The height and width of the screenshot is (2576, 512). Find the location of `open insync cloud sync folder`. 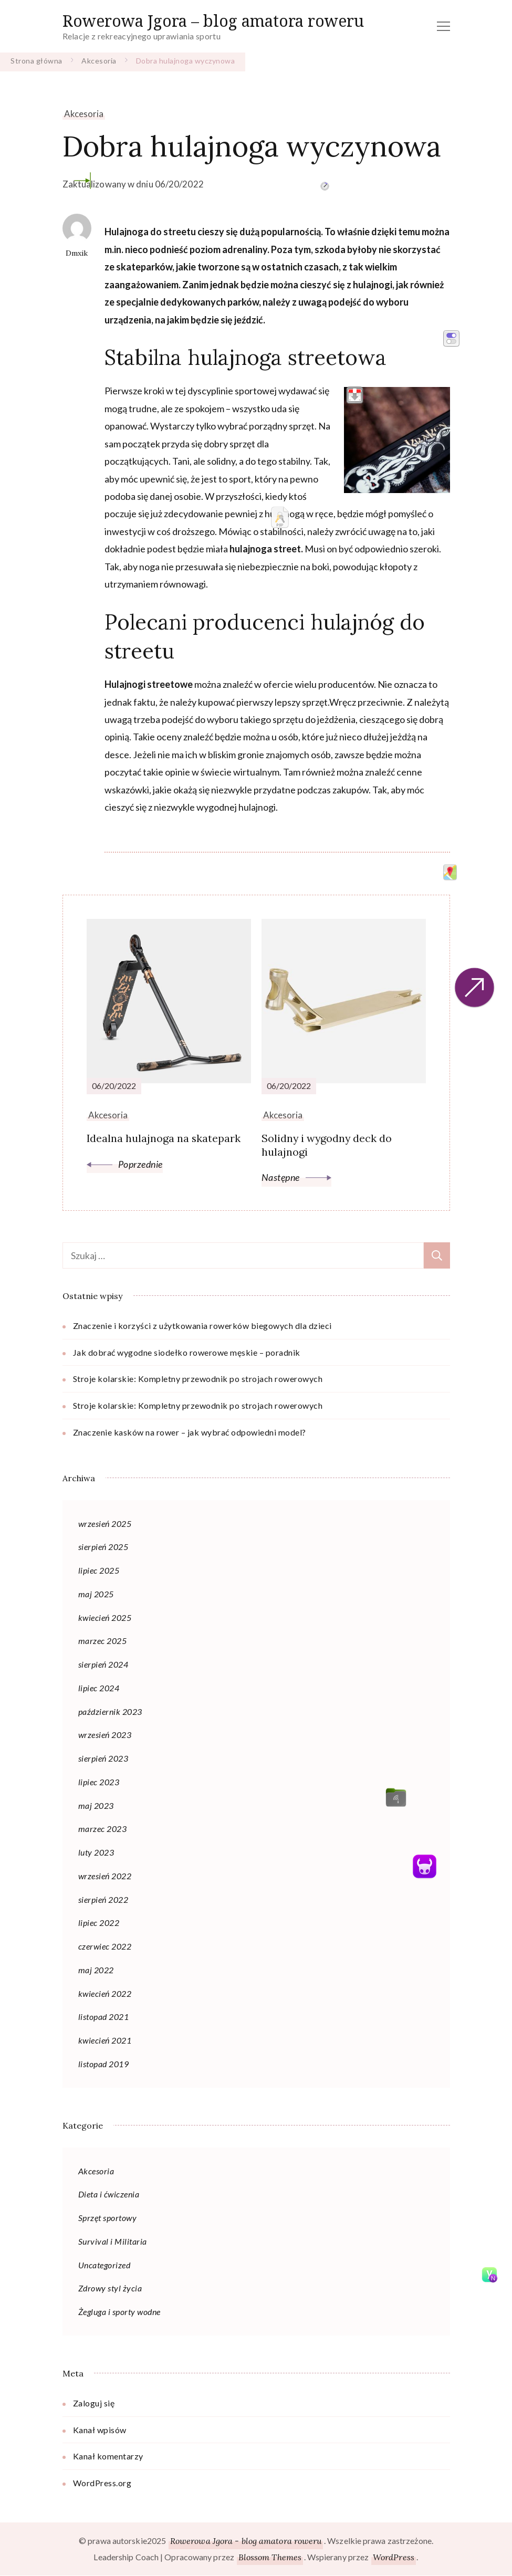

open insync cloud sync folder is located at coordinates (396, 1797).